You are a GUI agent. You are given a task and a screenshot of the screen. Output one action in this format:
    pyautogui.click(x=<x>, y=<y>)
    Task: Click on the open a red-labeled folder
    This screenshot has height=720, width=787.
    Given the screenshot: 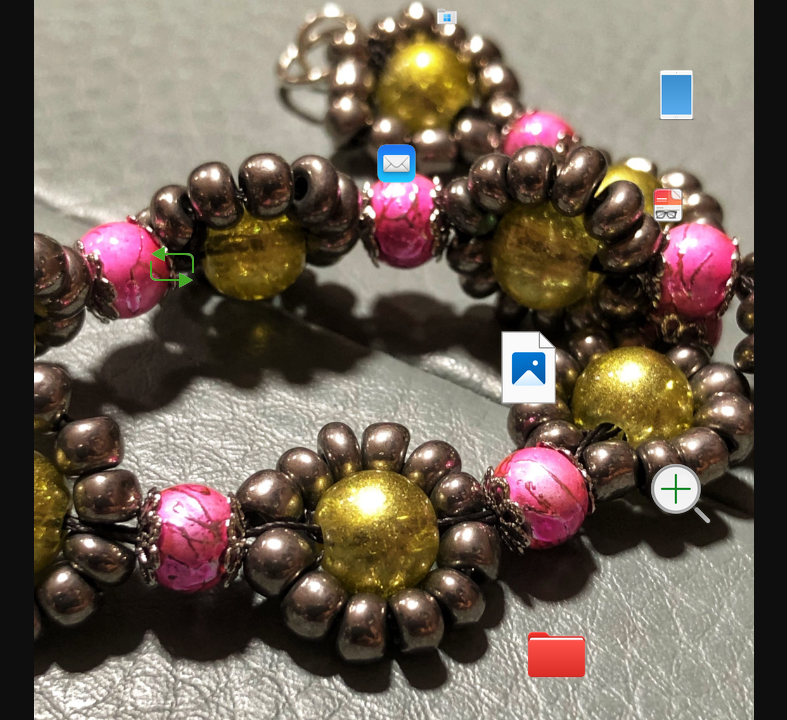 What is the action you would take?
    pyautogui.click(x=556, y=654)
    